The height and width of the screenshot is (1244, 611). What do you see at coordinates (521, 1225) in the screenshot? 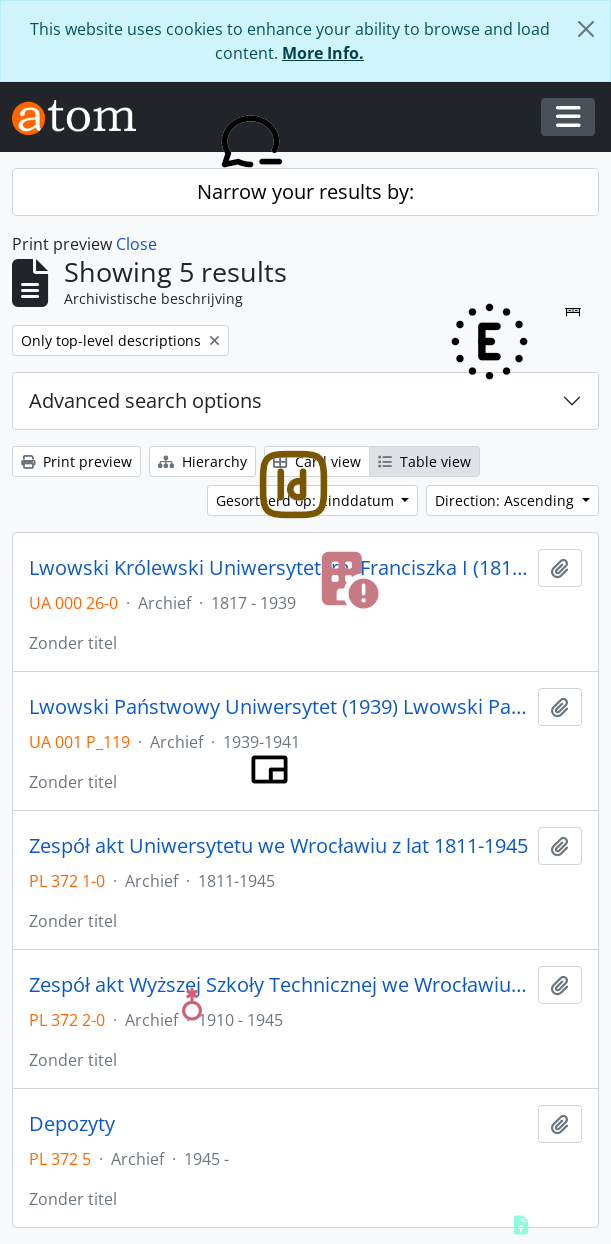
I see `upload a file` at bounding box center [521, 1225].